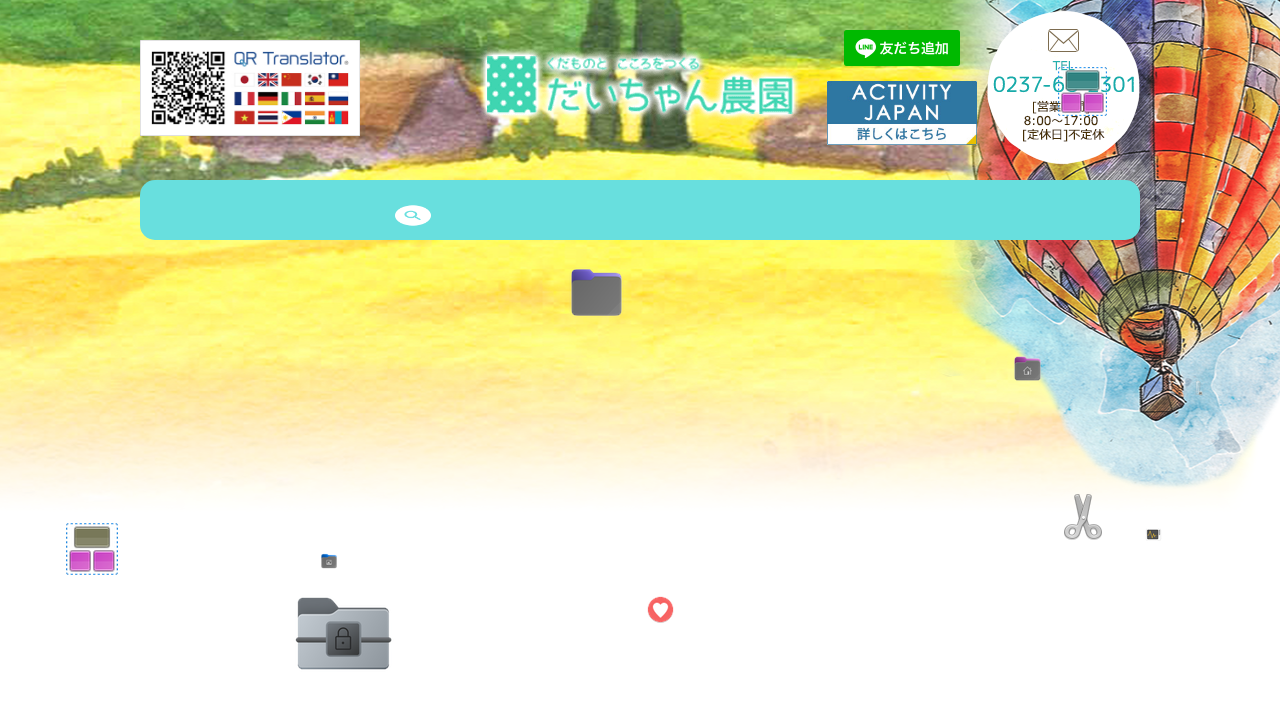 The width and height of the screenshot is (1280, 720). Describe the element at coordinates (329, 561) in the screenshot. I see `open the pictures folder` at that location.